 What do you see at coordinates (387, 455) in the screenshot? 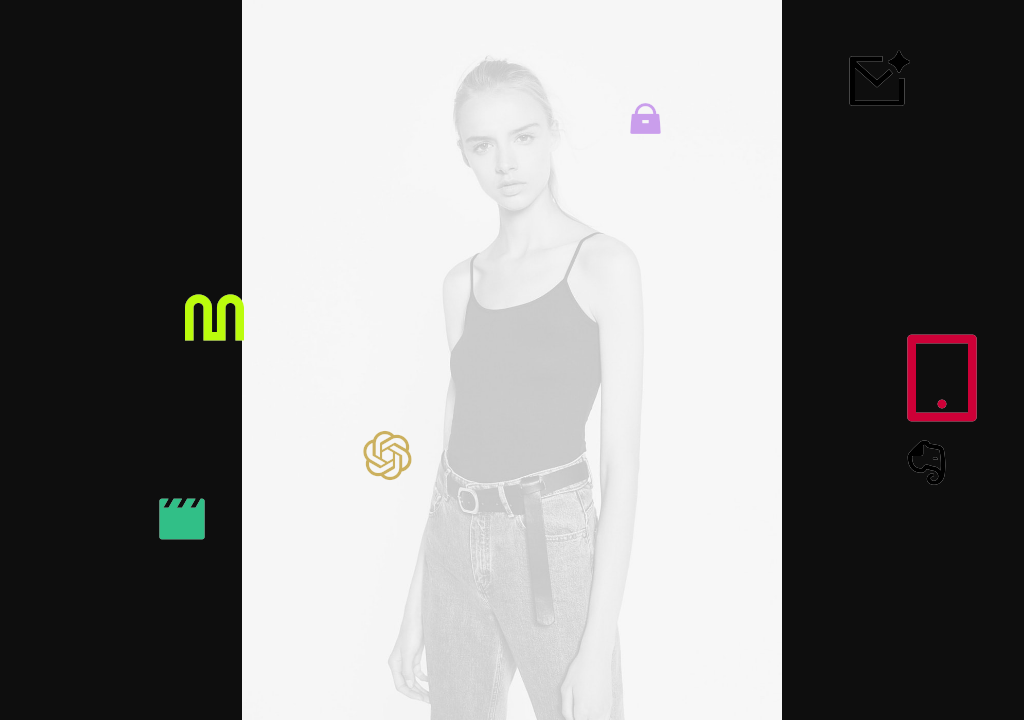
I see `open OpenAI or ChatGPT app` at bounding box center [387, 455].